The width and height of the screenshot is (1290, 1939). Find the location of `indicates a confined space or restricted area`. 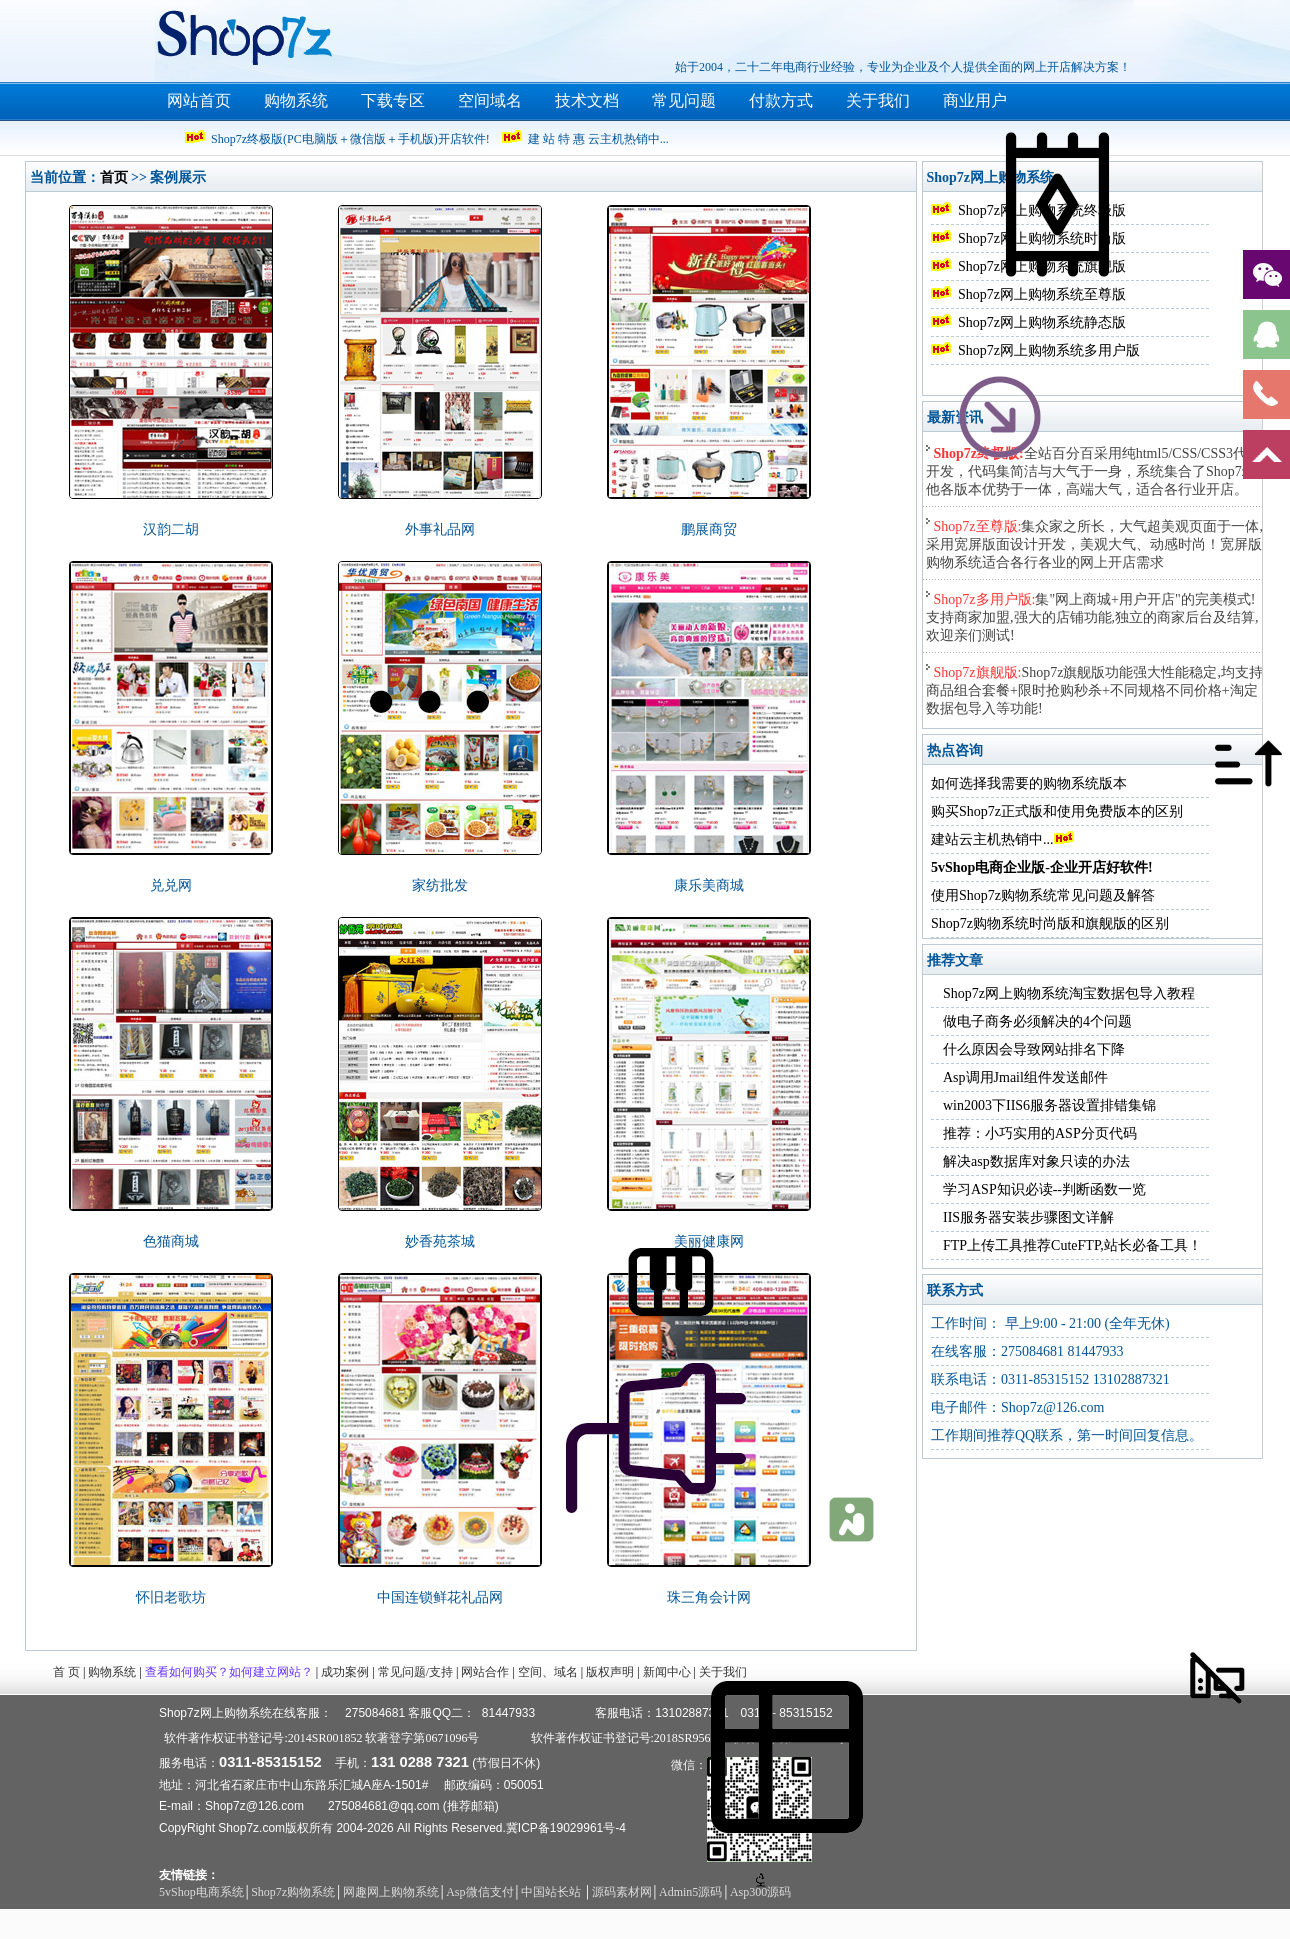

indicates a confined space or restricted area is located at coordinates (851, 1519).